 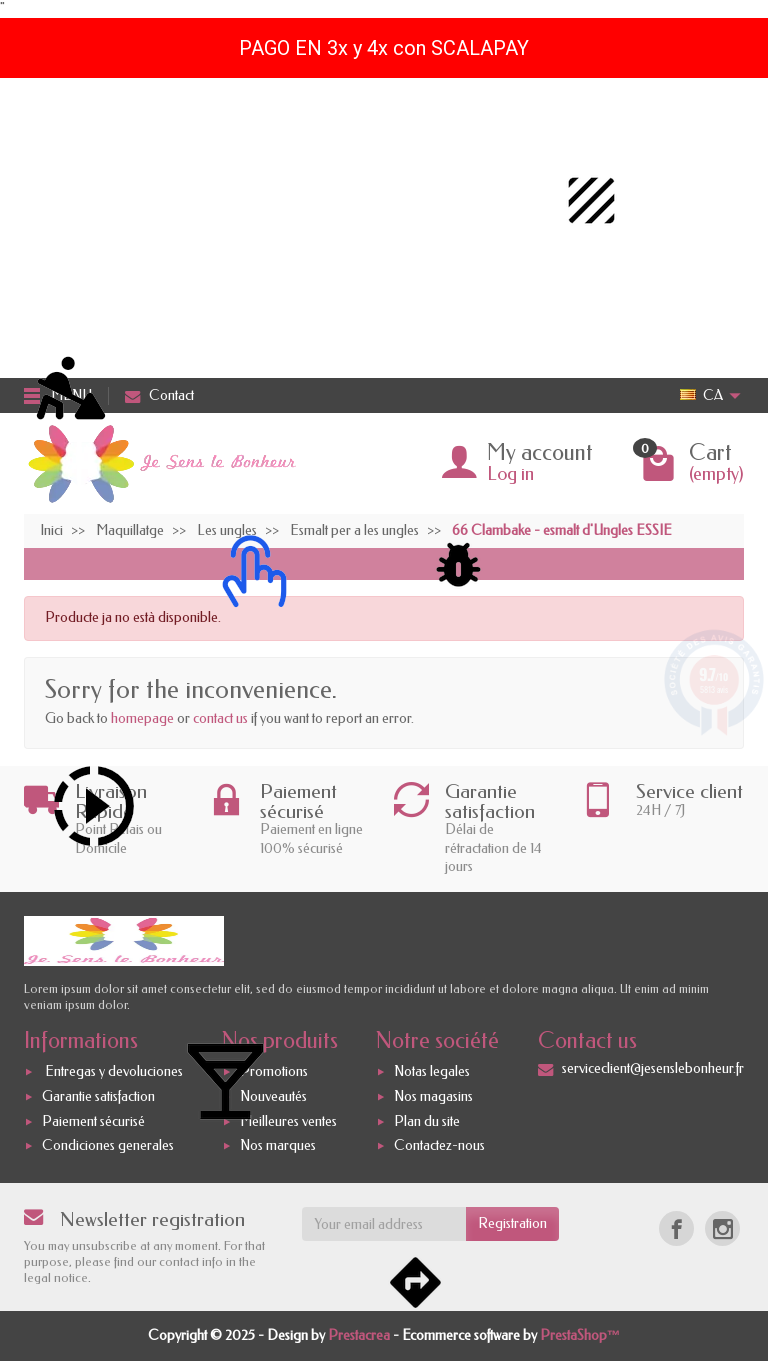 I want to click on enable slow motion video recording, so click(x=94, y=806).